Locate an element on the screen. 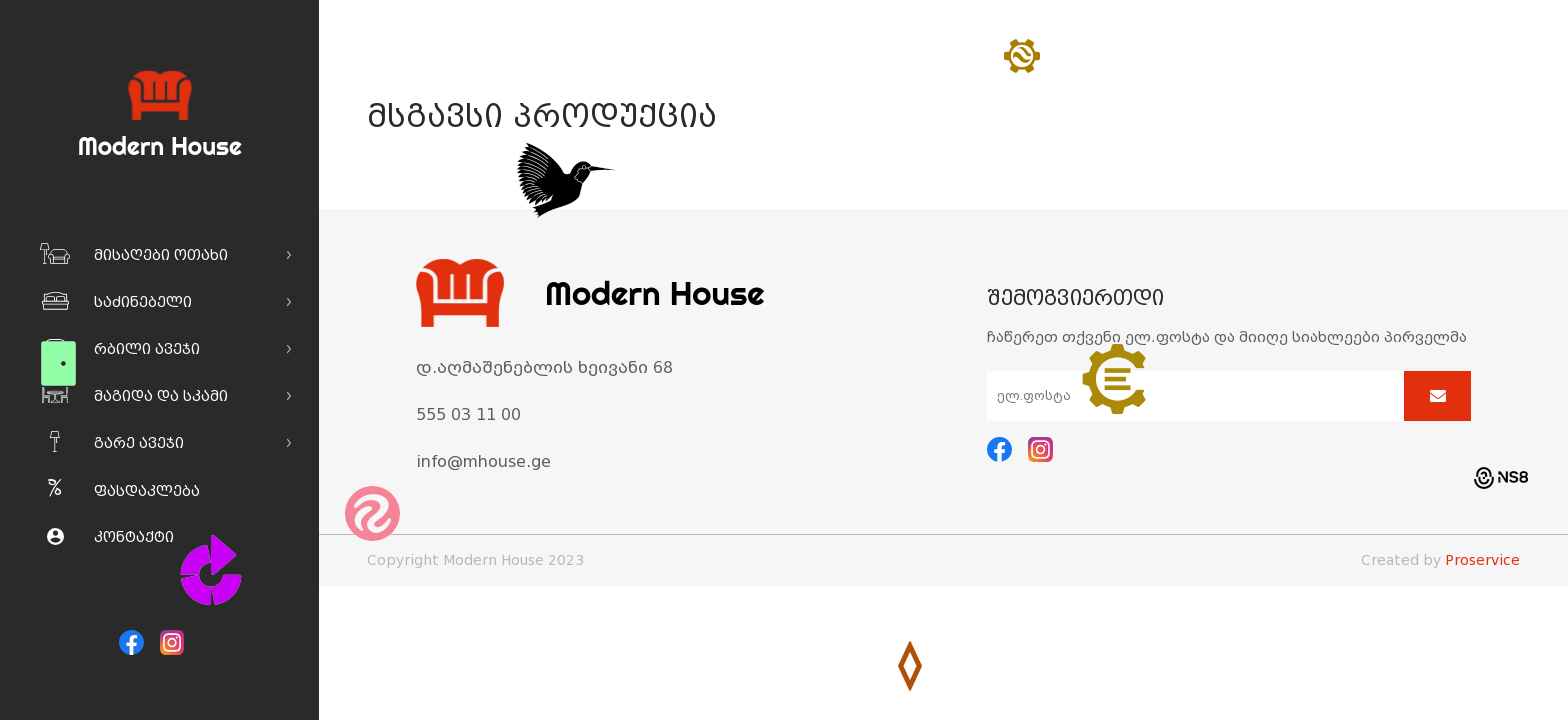 This screenshot has width=1568, height=720. private division game publisher logo is located at coordinates (910, 666).